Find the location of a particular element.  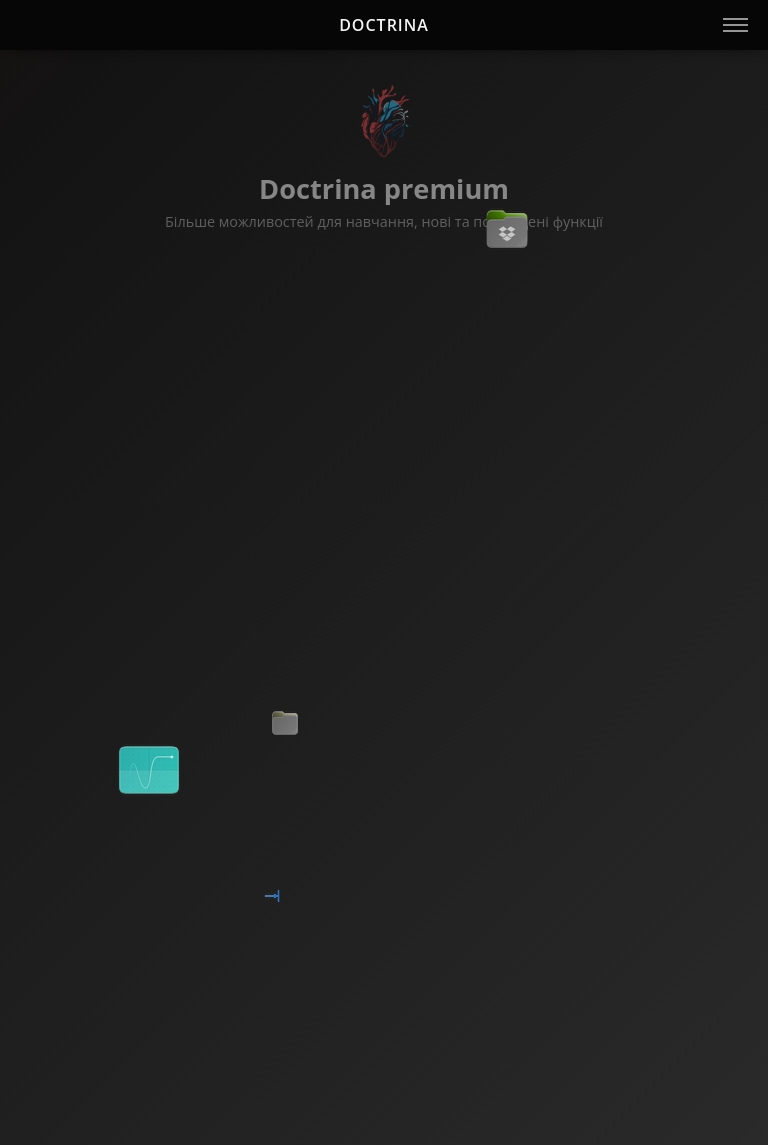

open dropbox synced folder is located at coordinates (507, 229).